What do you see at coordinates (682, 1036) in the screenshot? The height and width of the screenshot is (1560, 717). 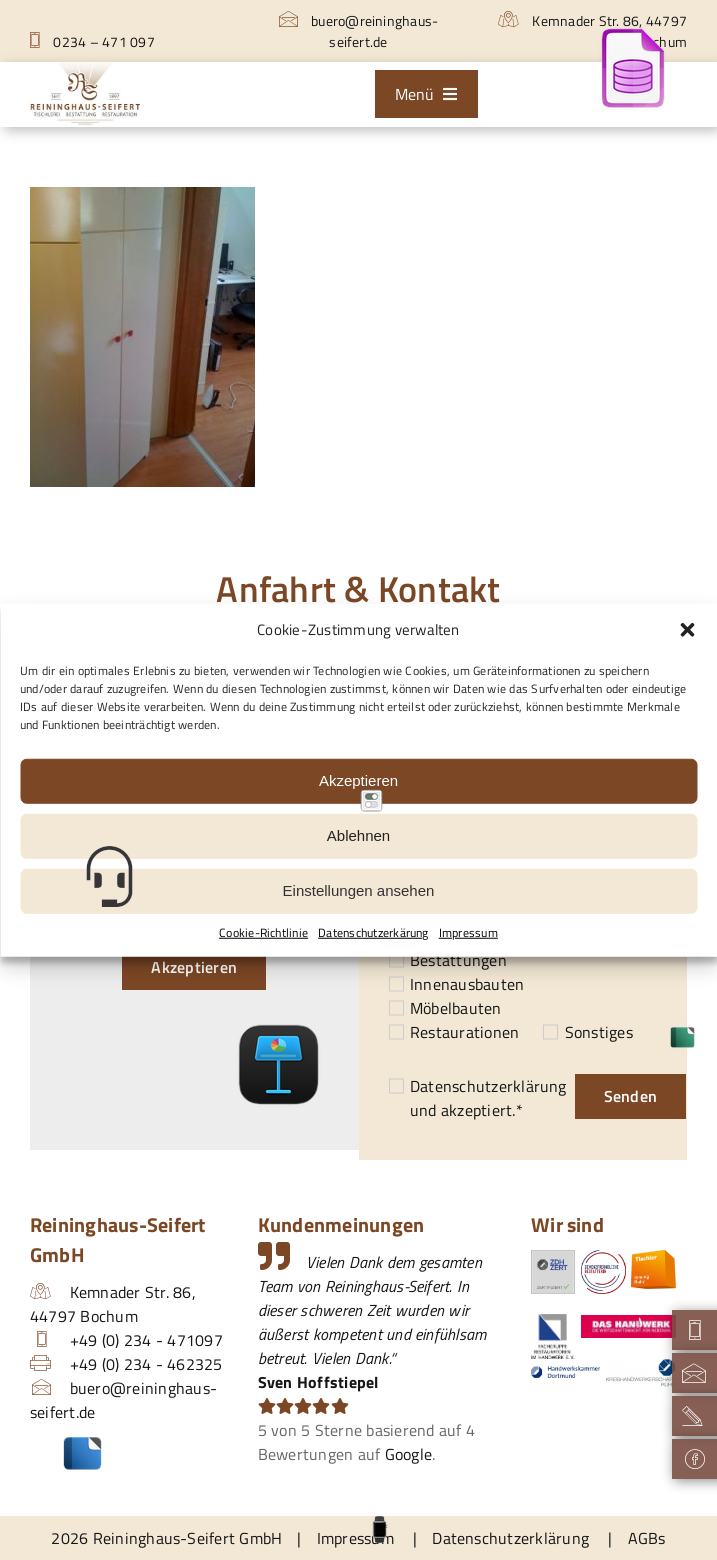 I see `change your desktop wallpaper` at bounding box center [682, 1036].